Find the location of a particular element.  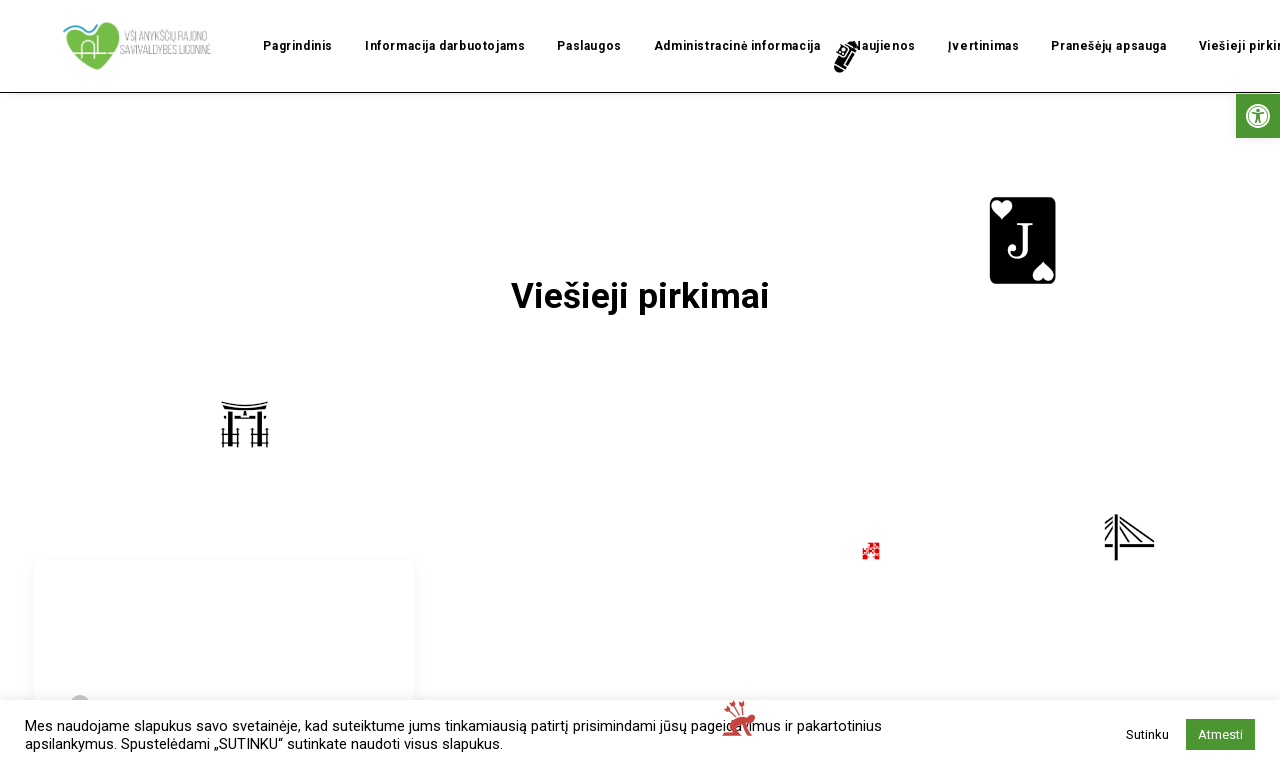

jack of hearts playing card is located at coordinates (1022, 240).